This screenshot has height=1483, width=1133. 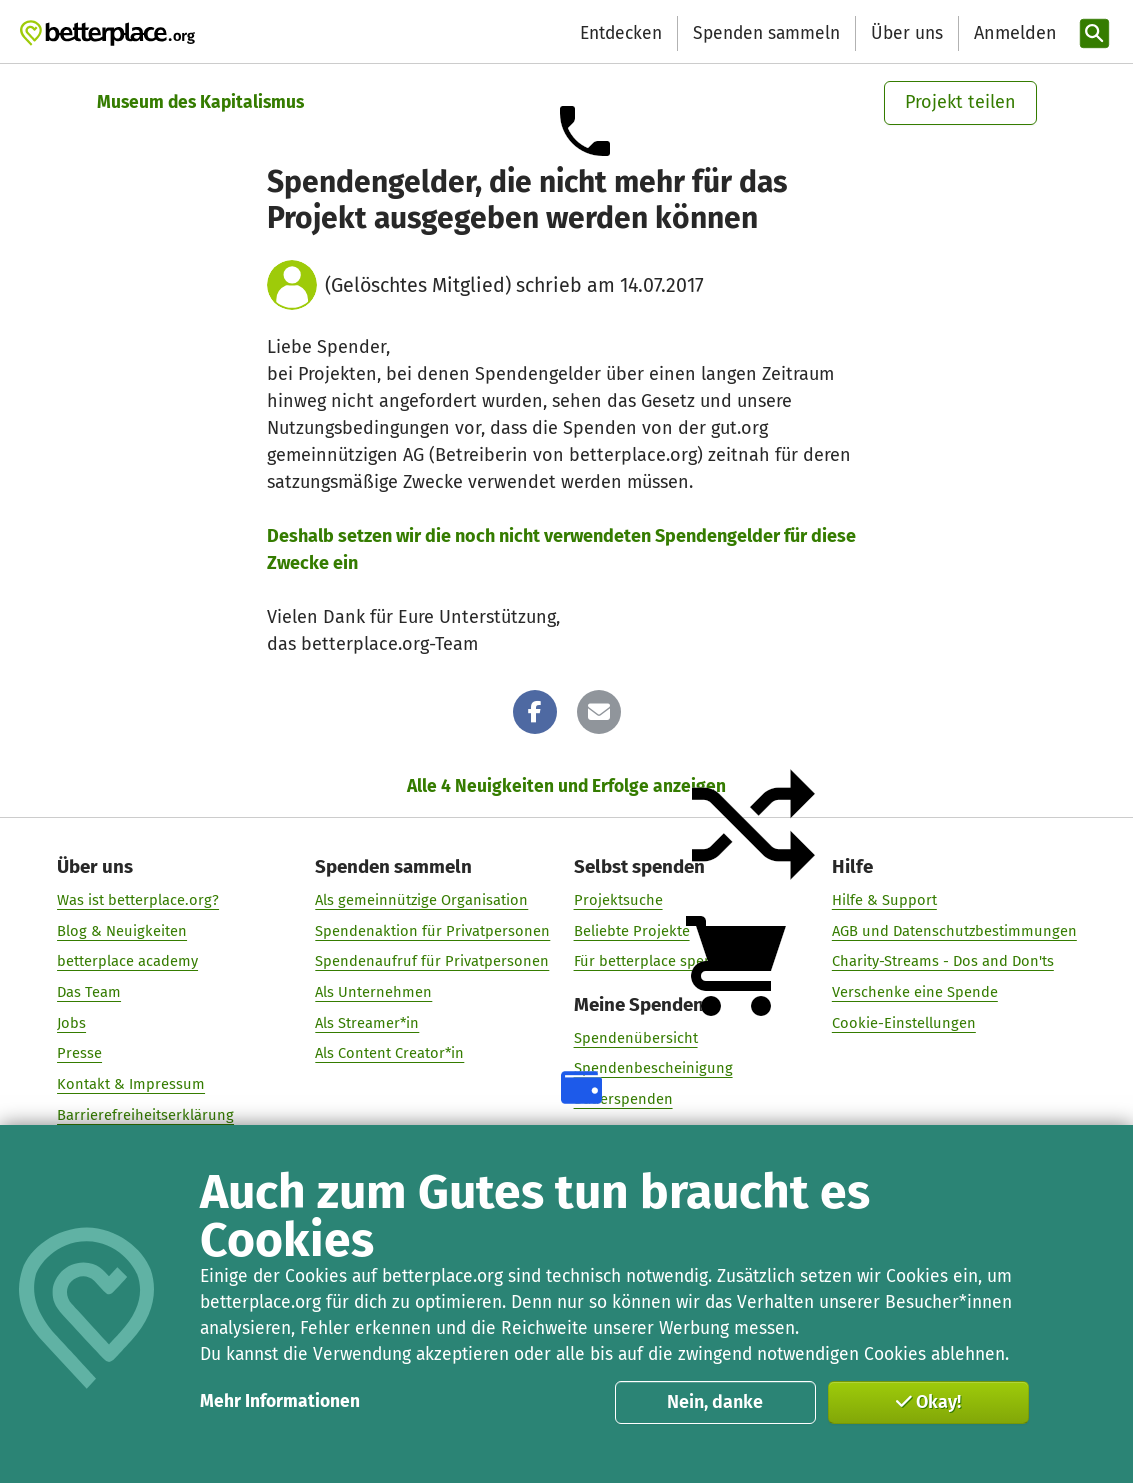 I want to click on access your wallet or payment methods, so click(x=581, y=1087).